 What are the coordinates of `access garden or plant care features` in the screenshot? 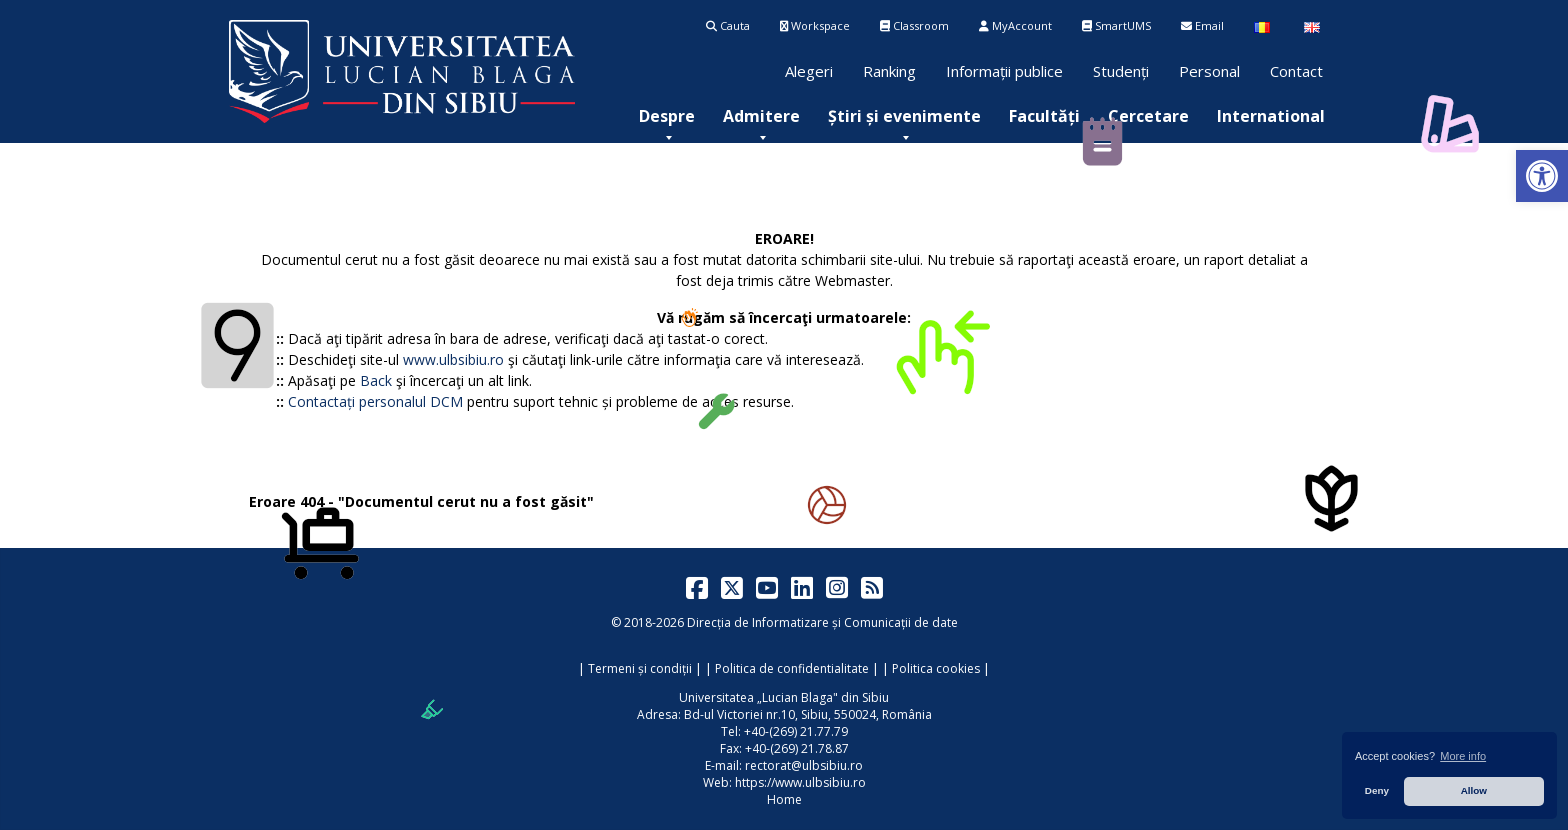 It's located at (1331, 498).